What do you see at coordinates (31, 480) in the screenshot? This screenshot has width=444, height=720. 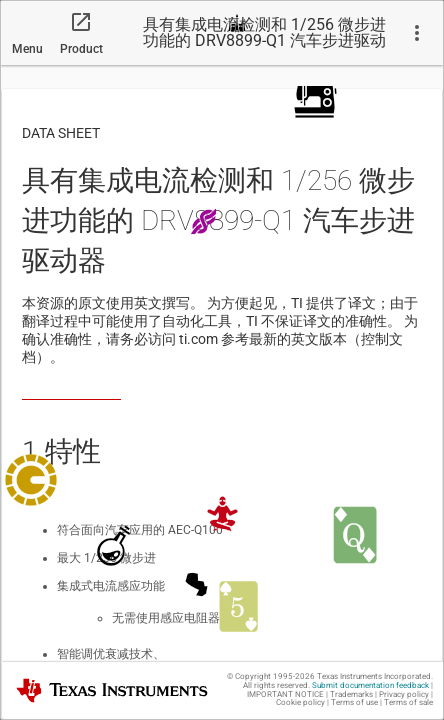 I see `loading or processing indicator` at bounding box center [31, 480].